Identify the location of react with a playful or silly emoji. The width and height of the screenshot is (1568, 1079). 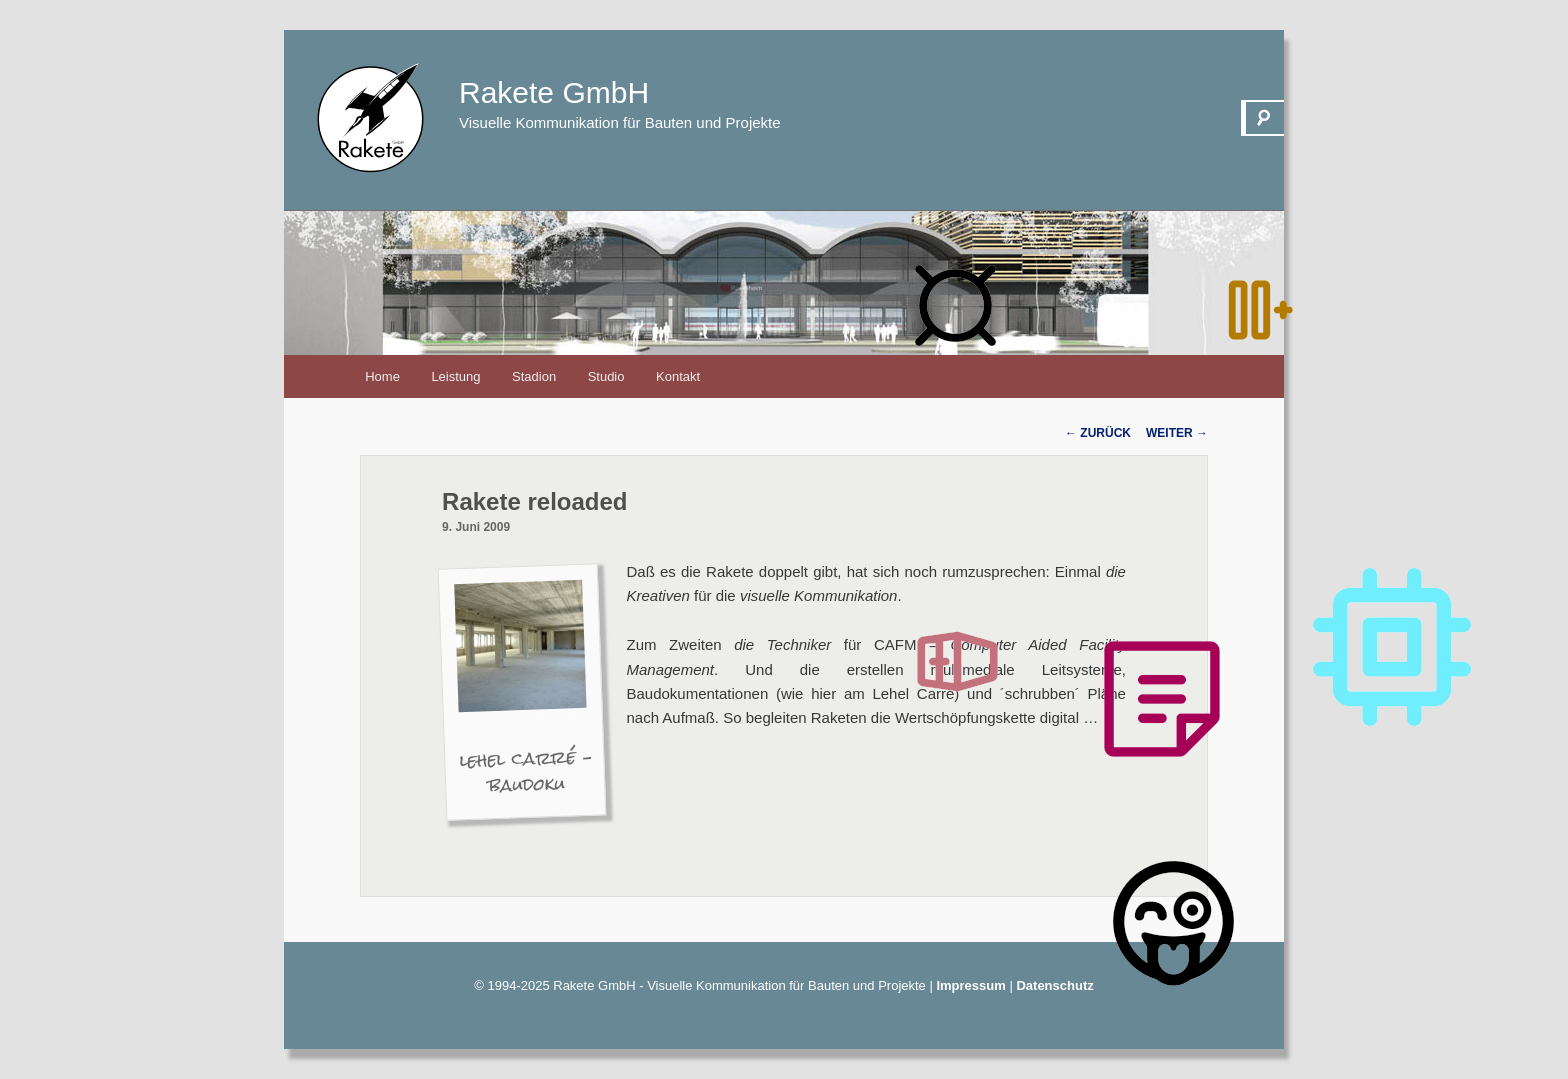
(1173, 921).